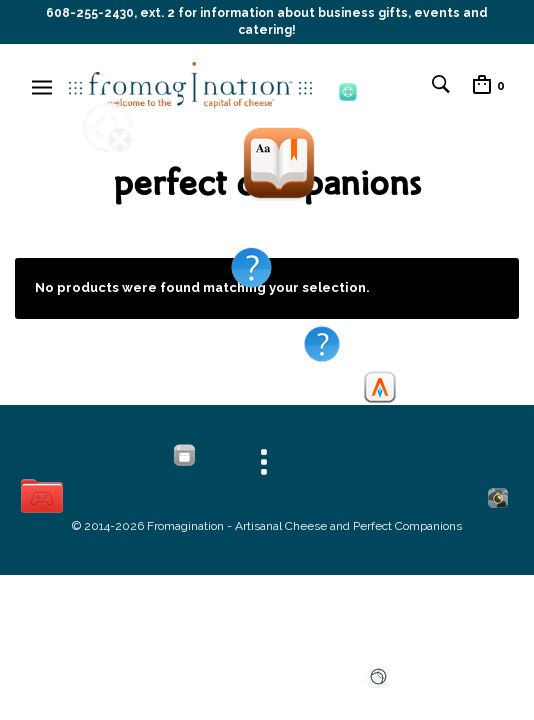  I want to click on open the help center or documentation, so click(322, 344).